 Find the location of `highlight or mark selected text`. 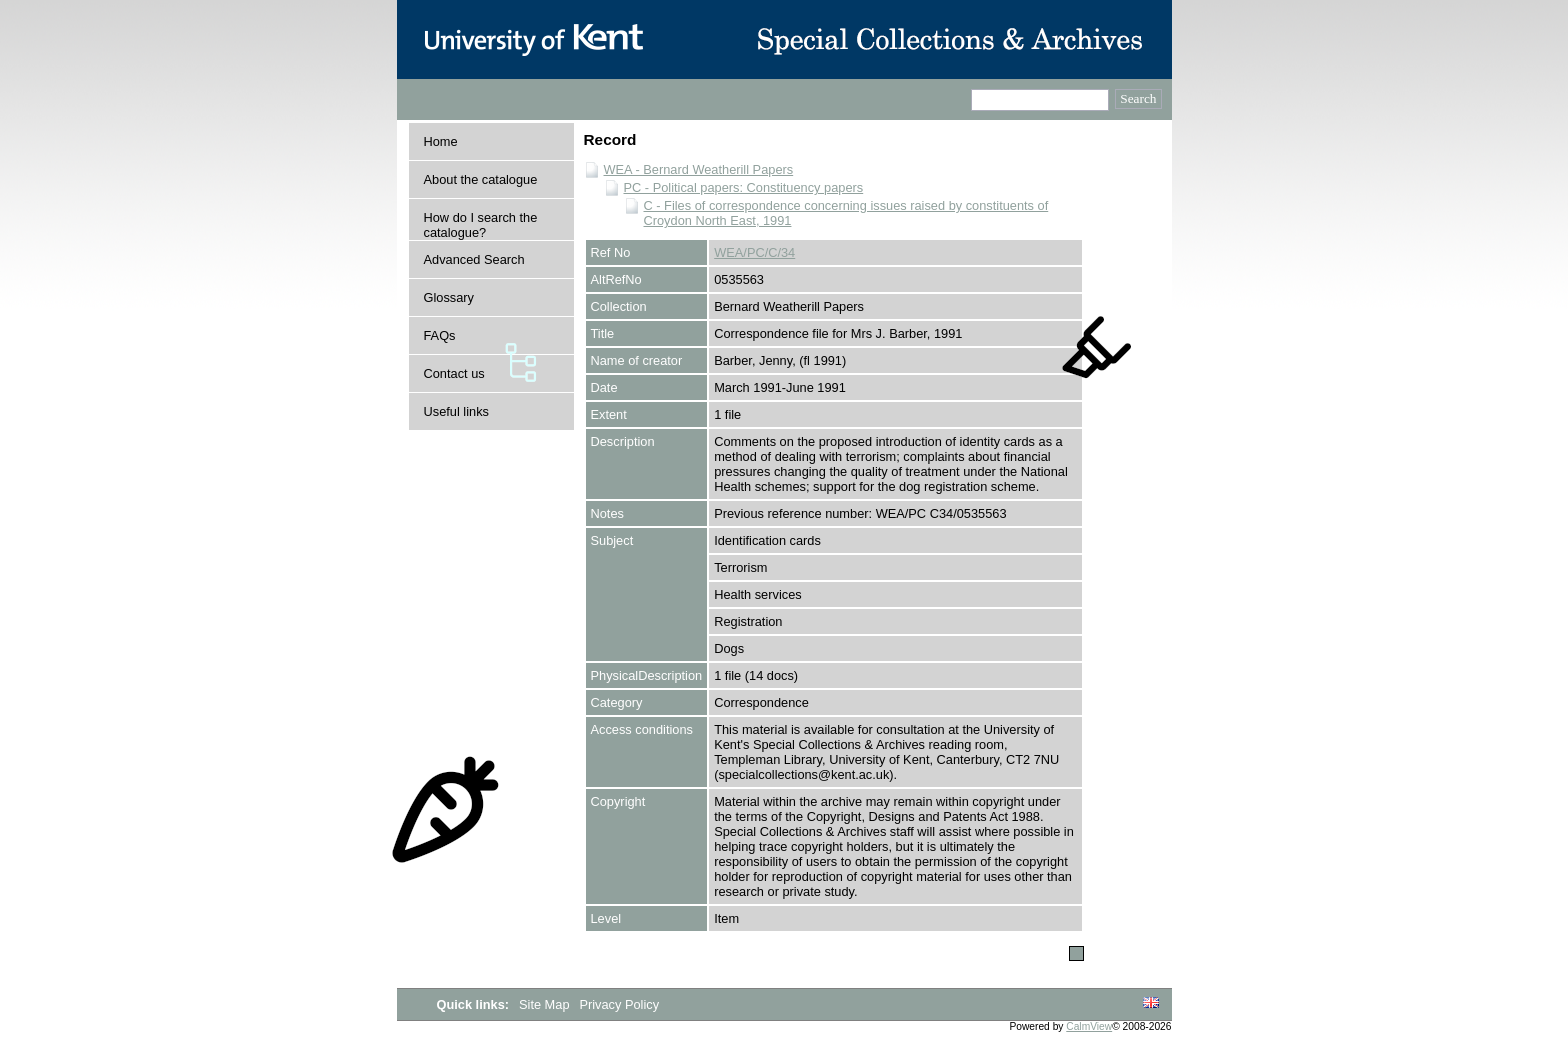

highlight or mark selected text is located at coordinates (1095, 350).